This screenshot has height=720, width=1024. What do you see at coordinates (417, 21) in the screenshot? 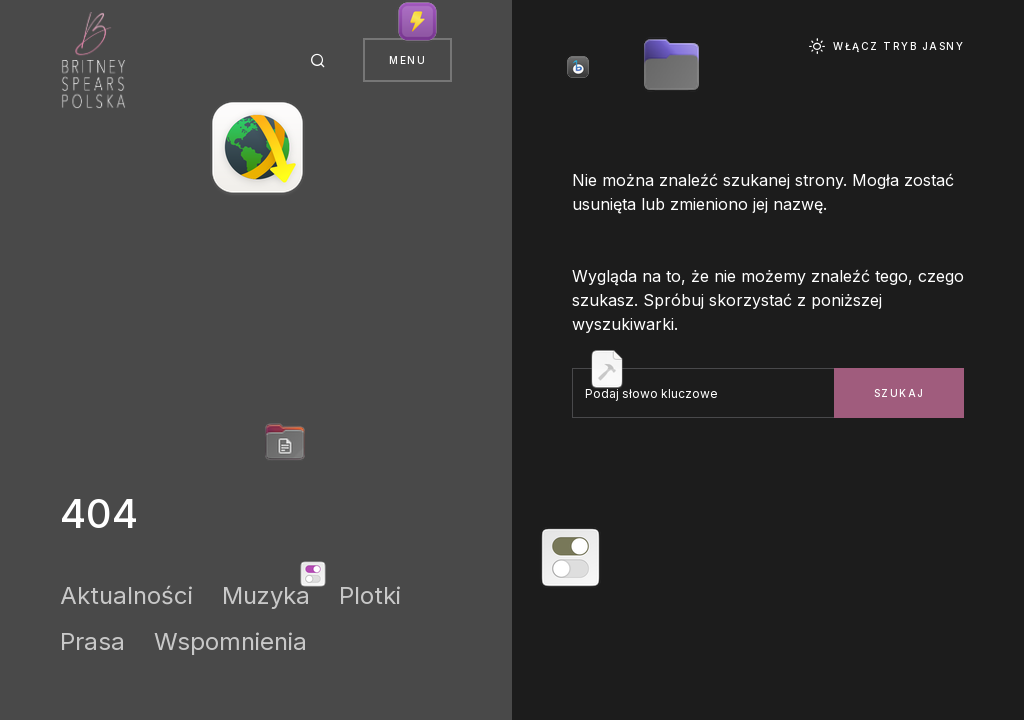
I see `open keypunch typing practice app` at bounding box center [417, 21].